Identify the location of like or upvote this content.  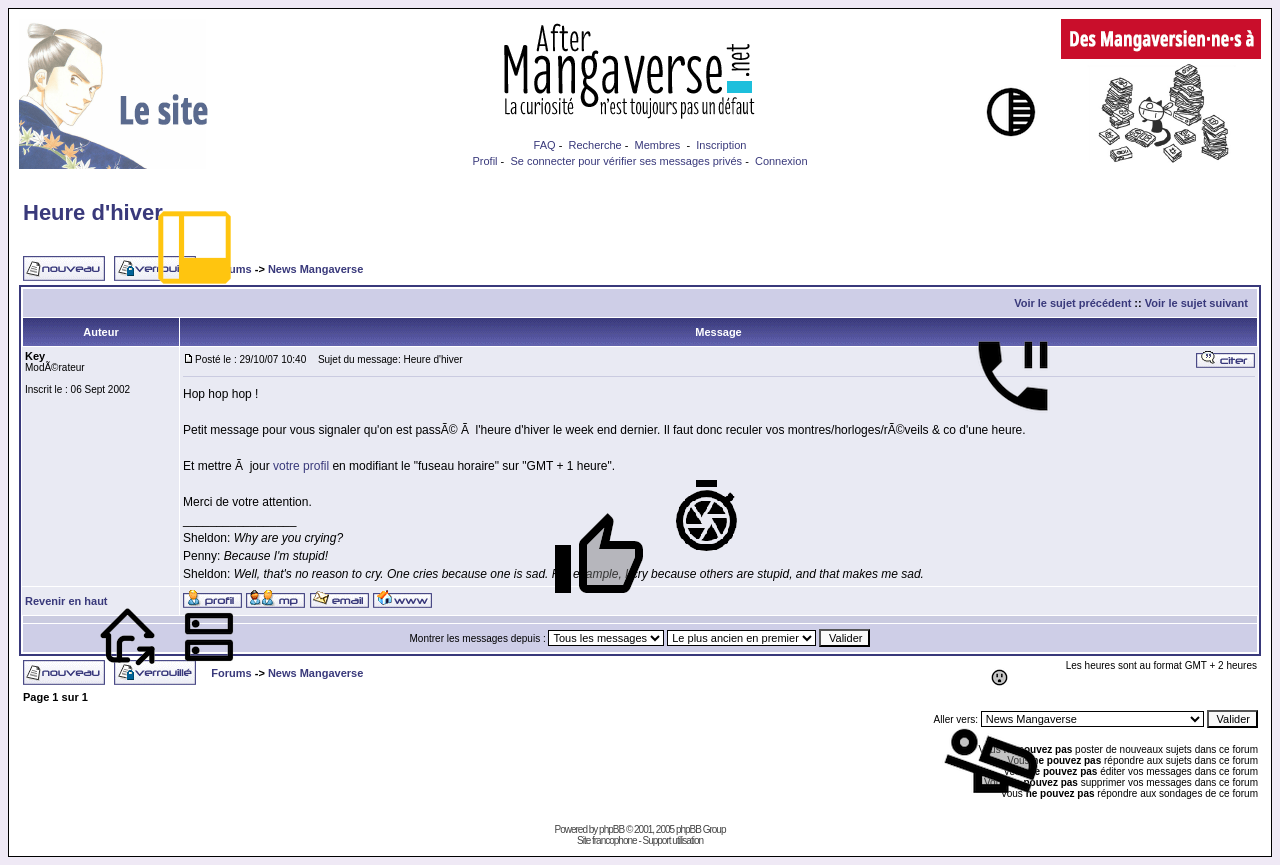
(599, 557).